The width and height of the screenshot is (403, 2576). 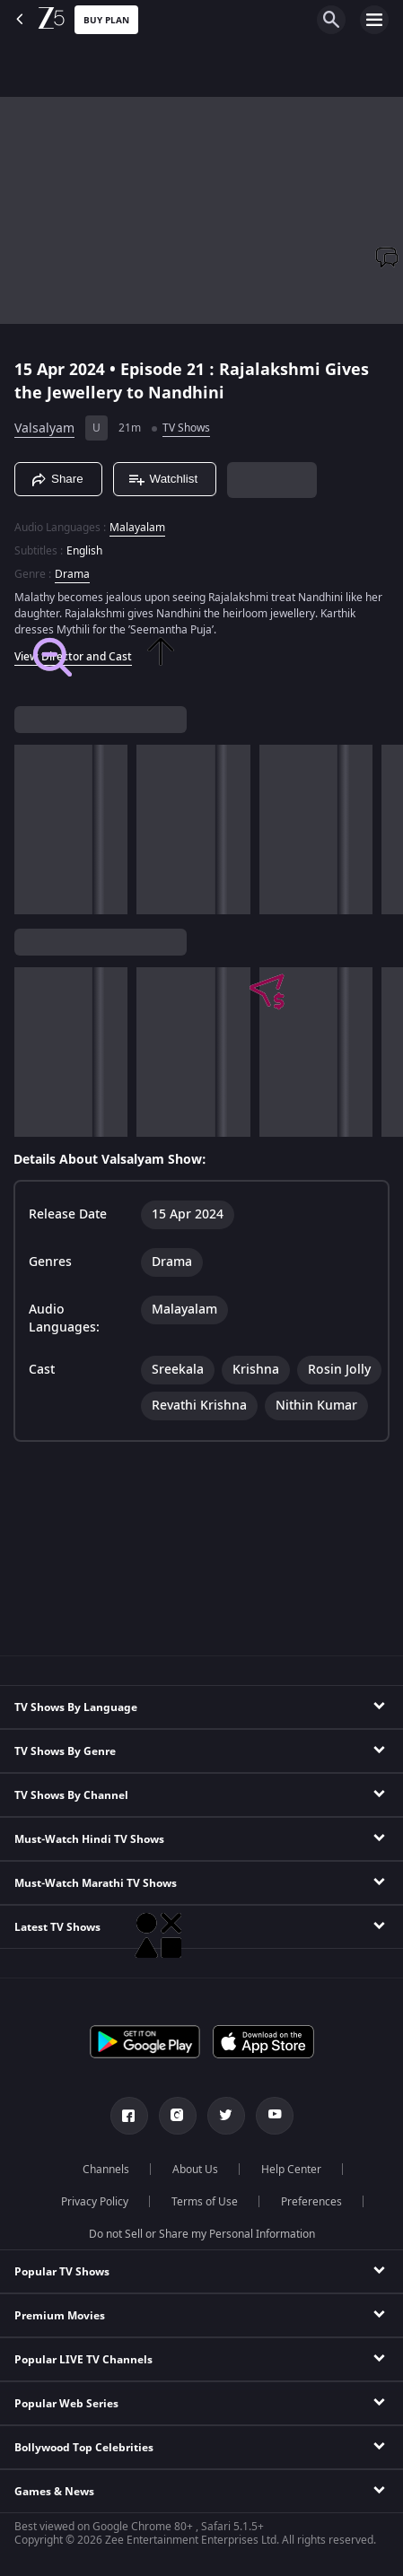 I want to click on view location-based pricing or costs, so click(x=267, y=991).